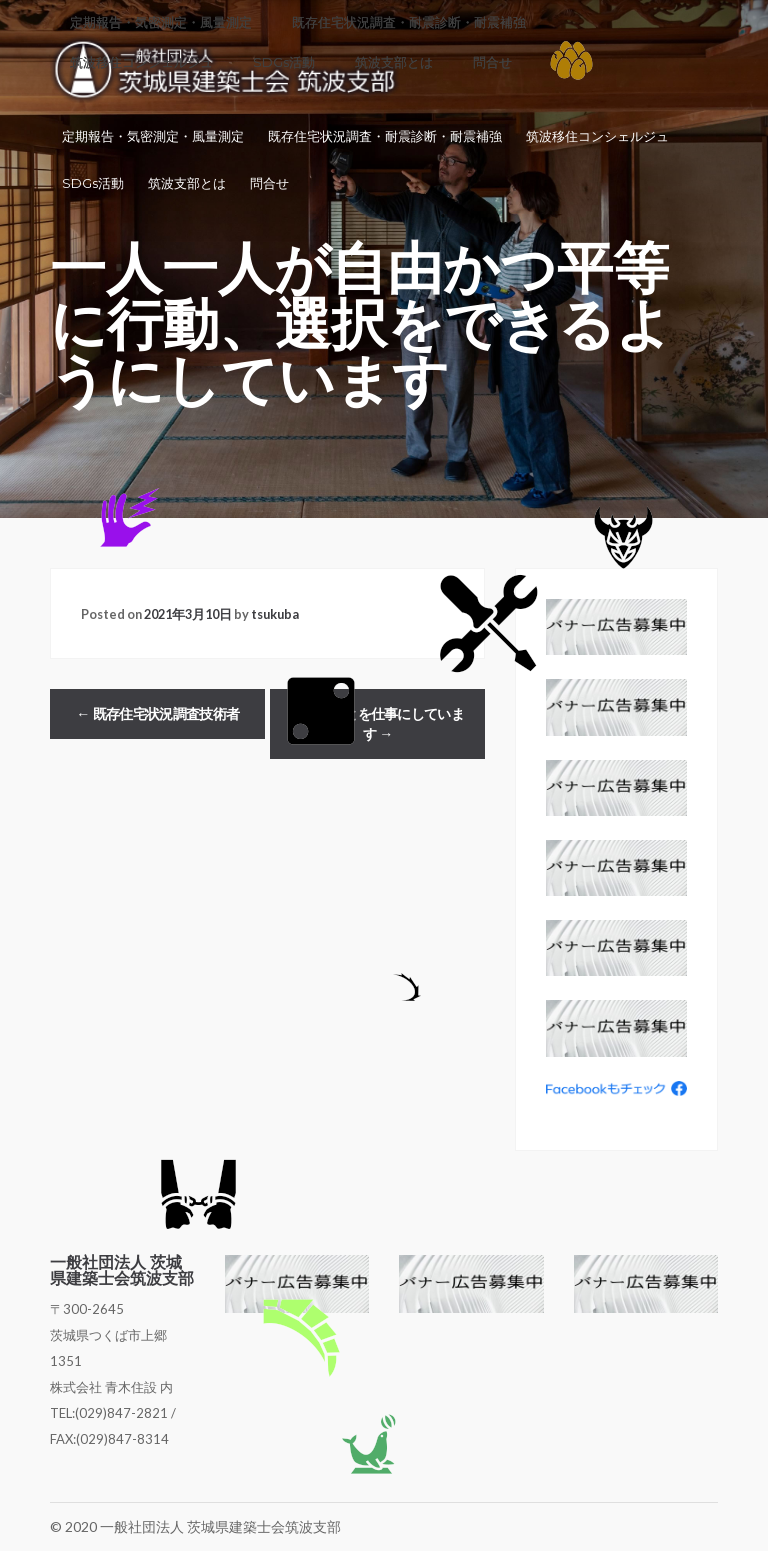 This screenshot has width=768, height=1551. What do you see at coordinates (571, 60) in the screenshot?
I see `indicates a nest or breeding area in gameplay` at bounding box center [571, 60].